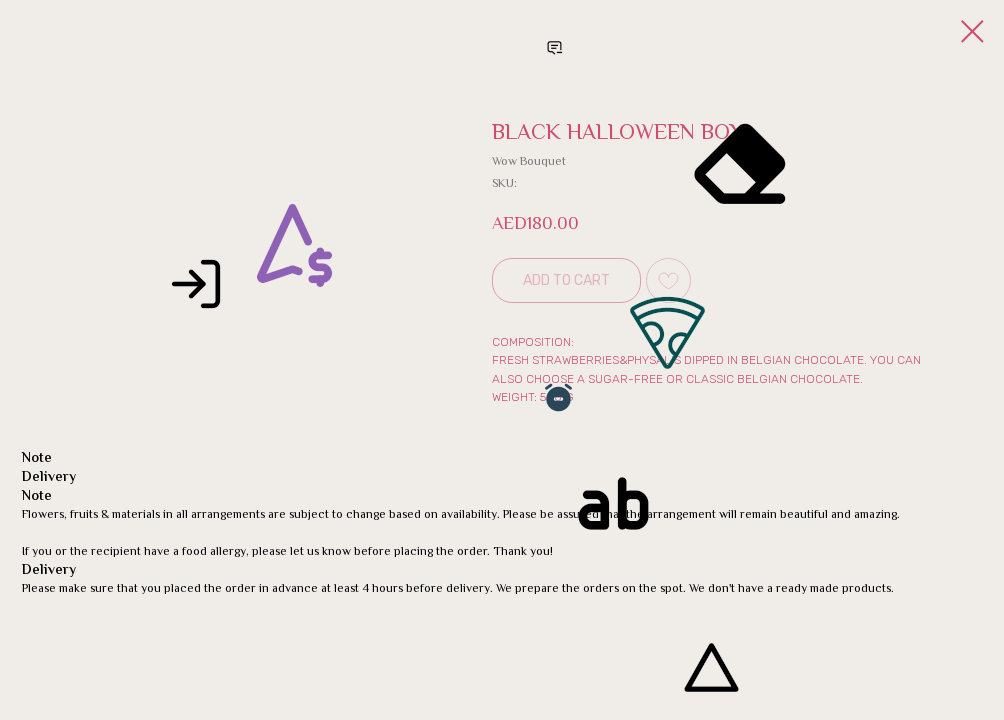 The height and width of the screenshot is (720, 1004). What do you see at coordinates (554, 47) in the screenshot?
I see `remove a message from the conversation` at bounding box center [554, 47].